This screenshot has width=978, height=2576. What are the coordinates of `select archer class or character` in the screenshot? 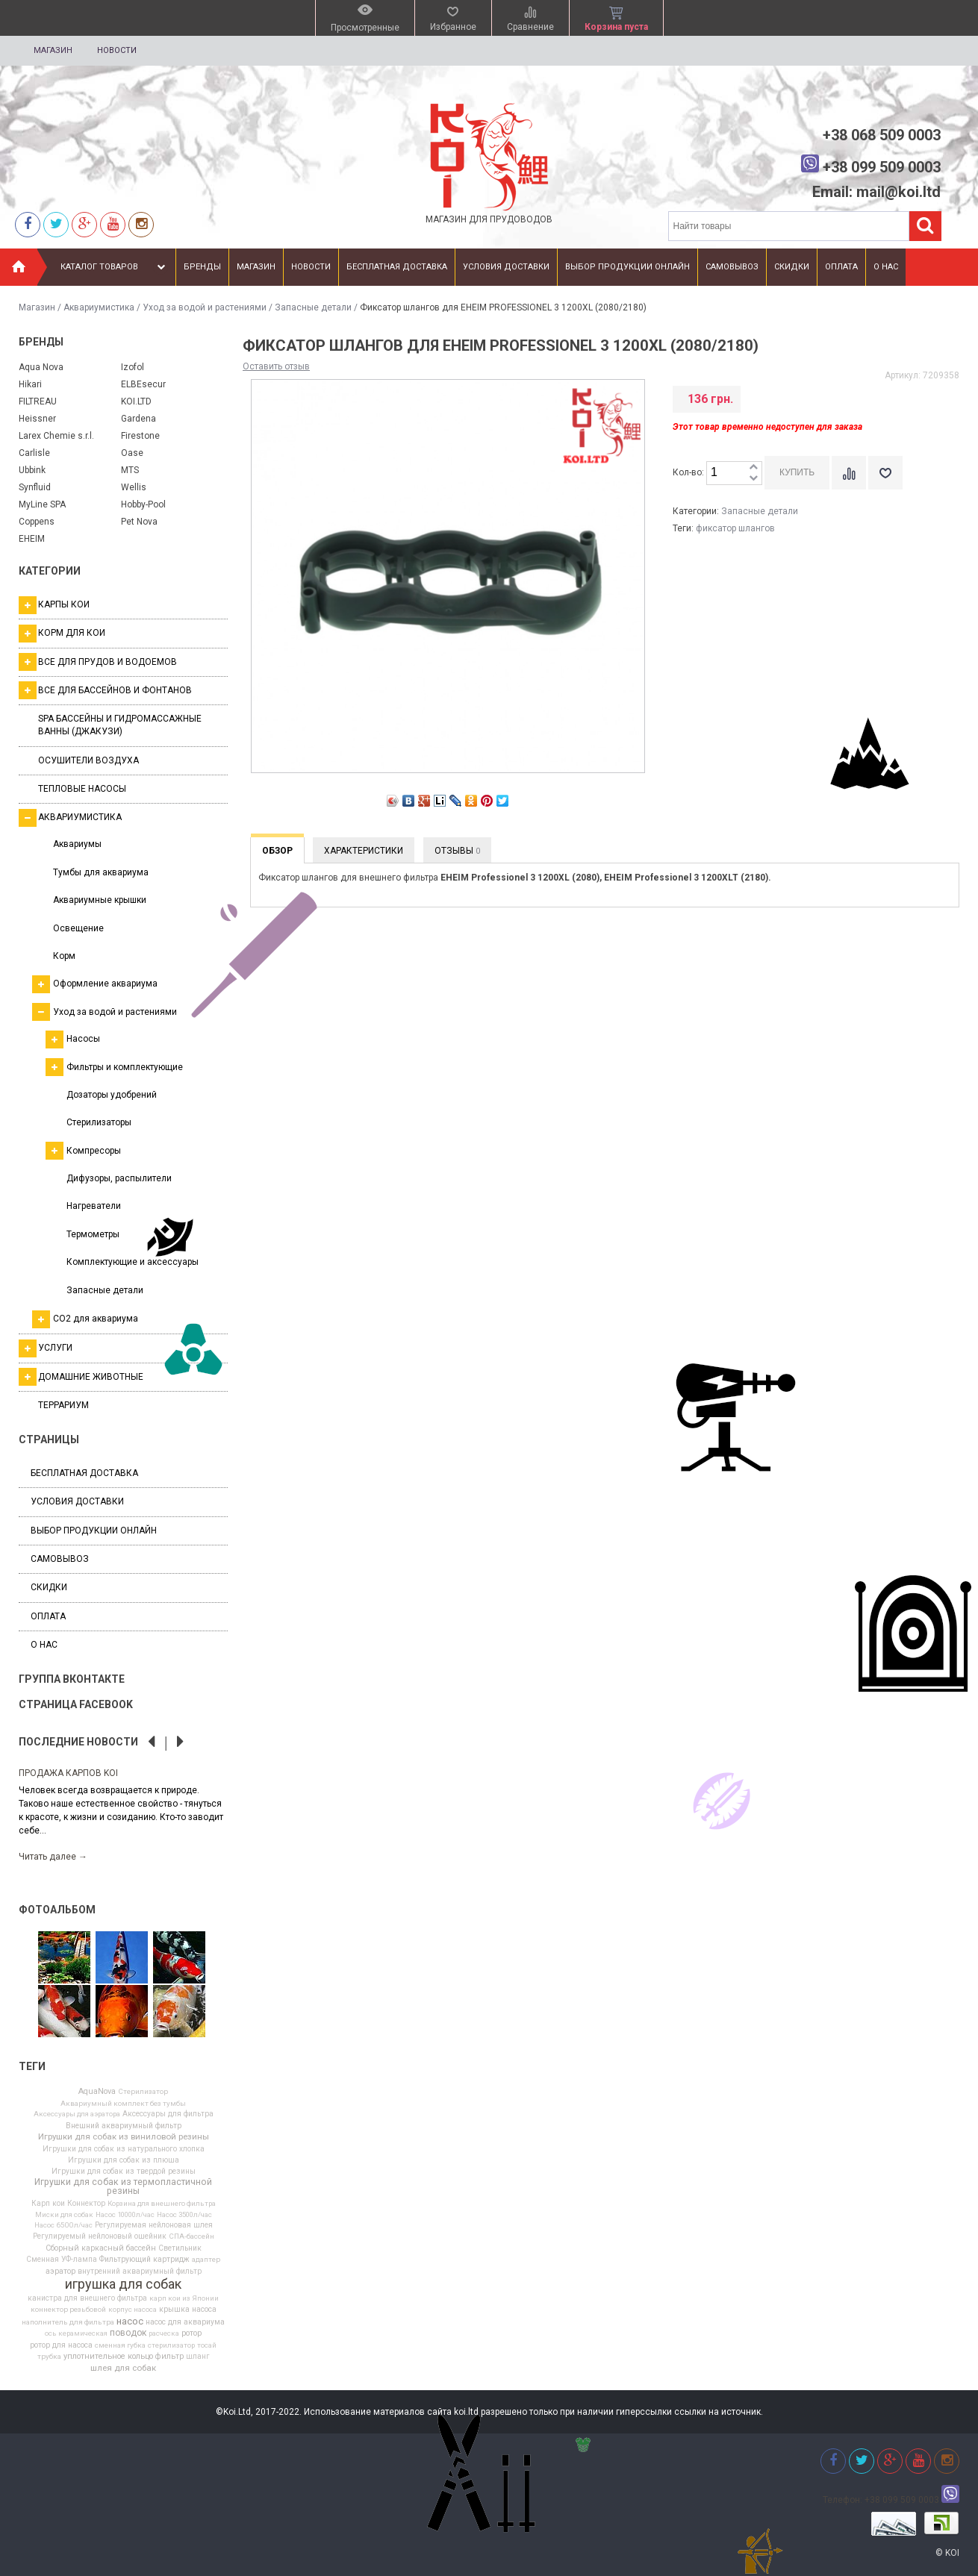 It's located at (760, 2551).